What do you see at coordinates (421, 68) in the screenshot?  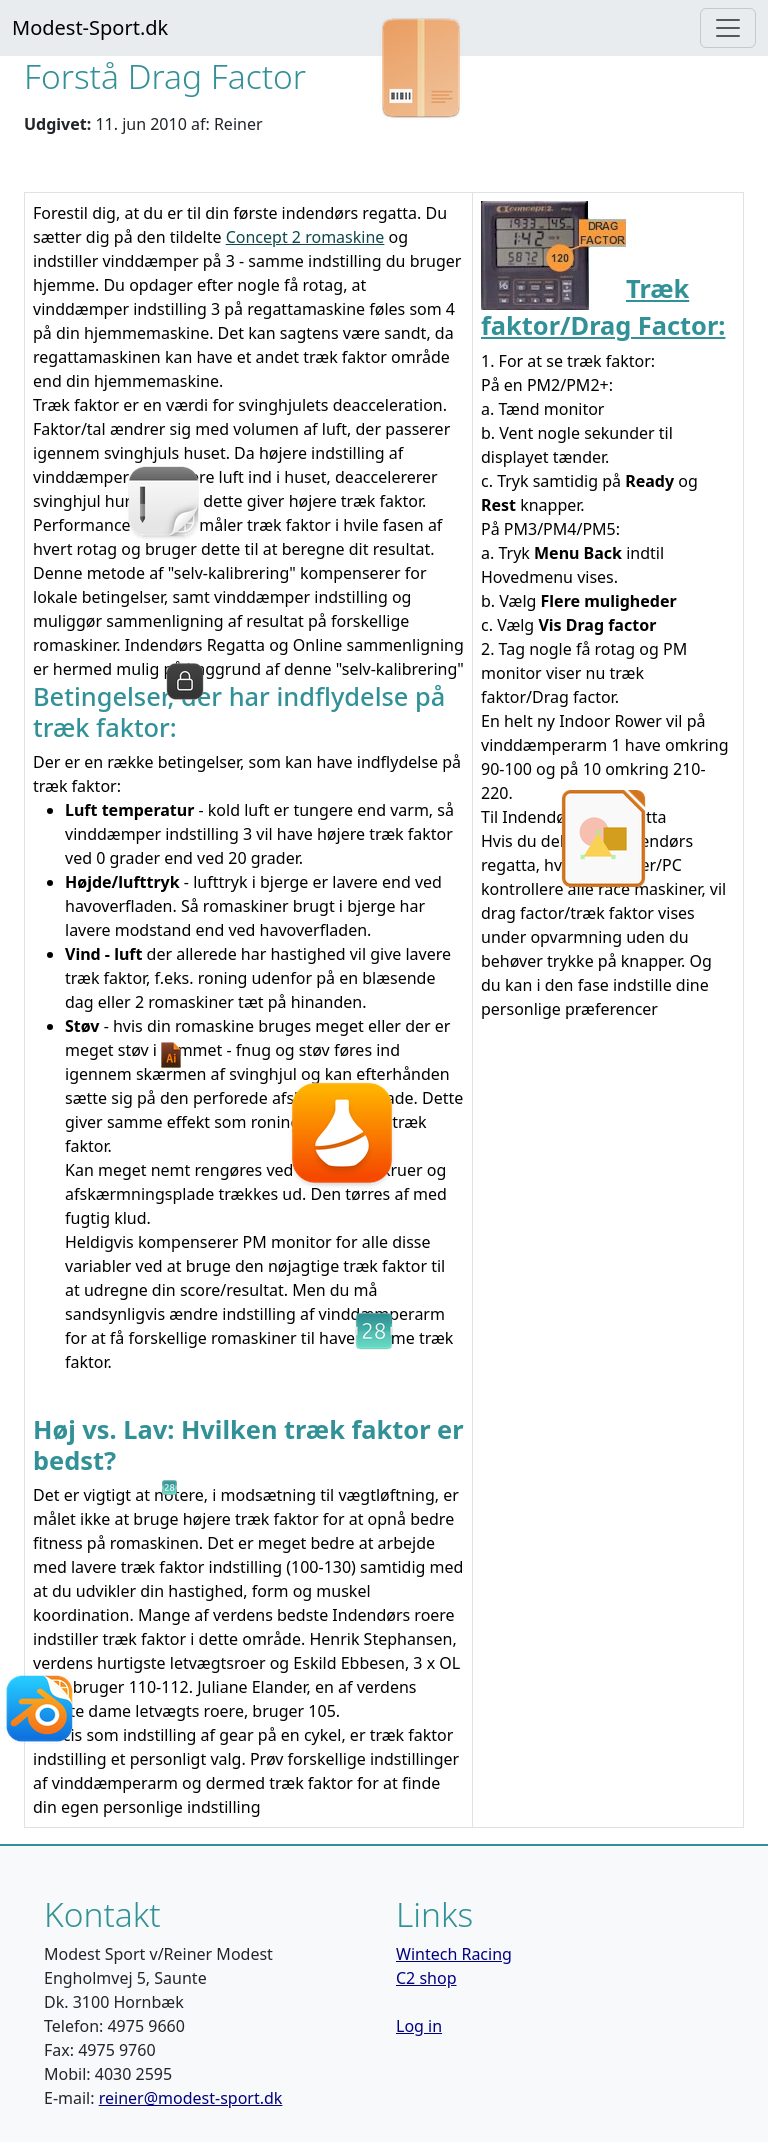 I see `install or manage software packages` at bounding box center [421, 68].